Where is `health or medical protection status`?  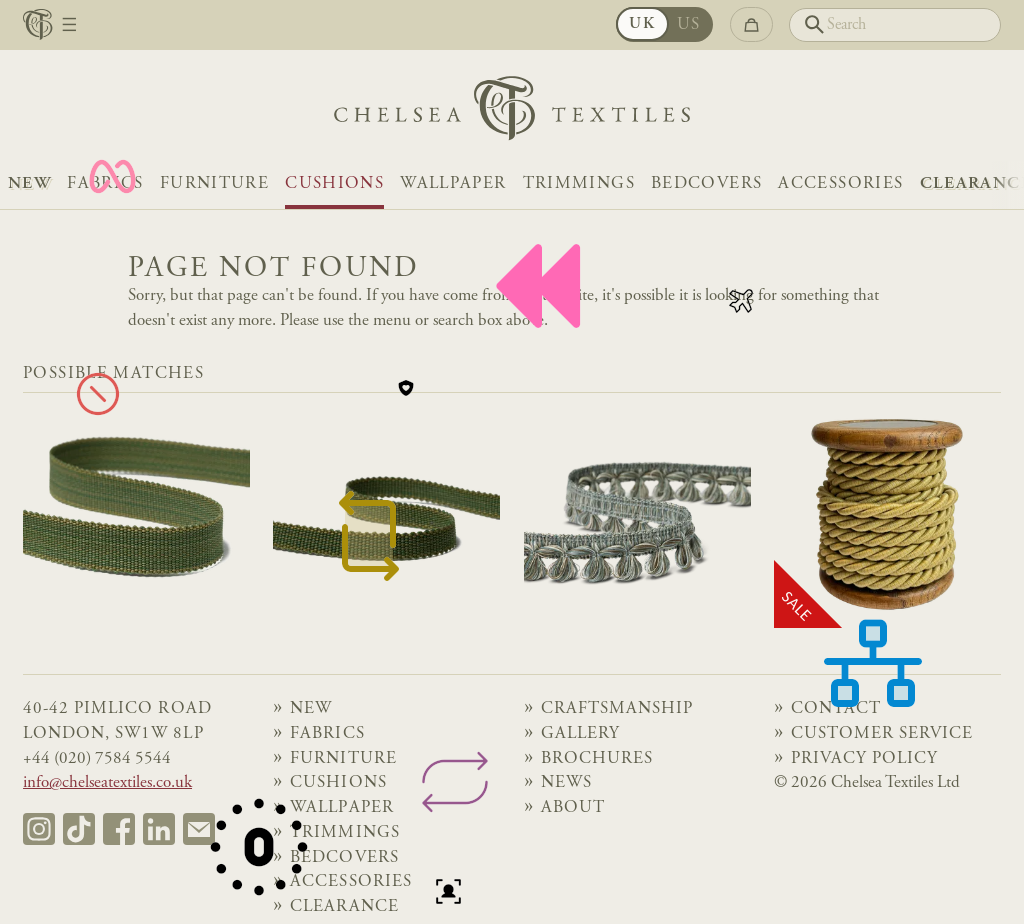 health or medical protection status is located at coordinates (406, 388).